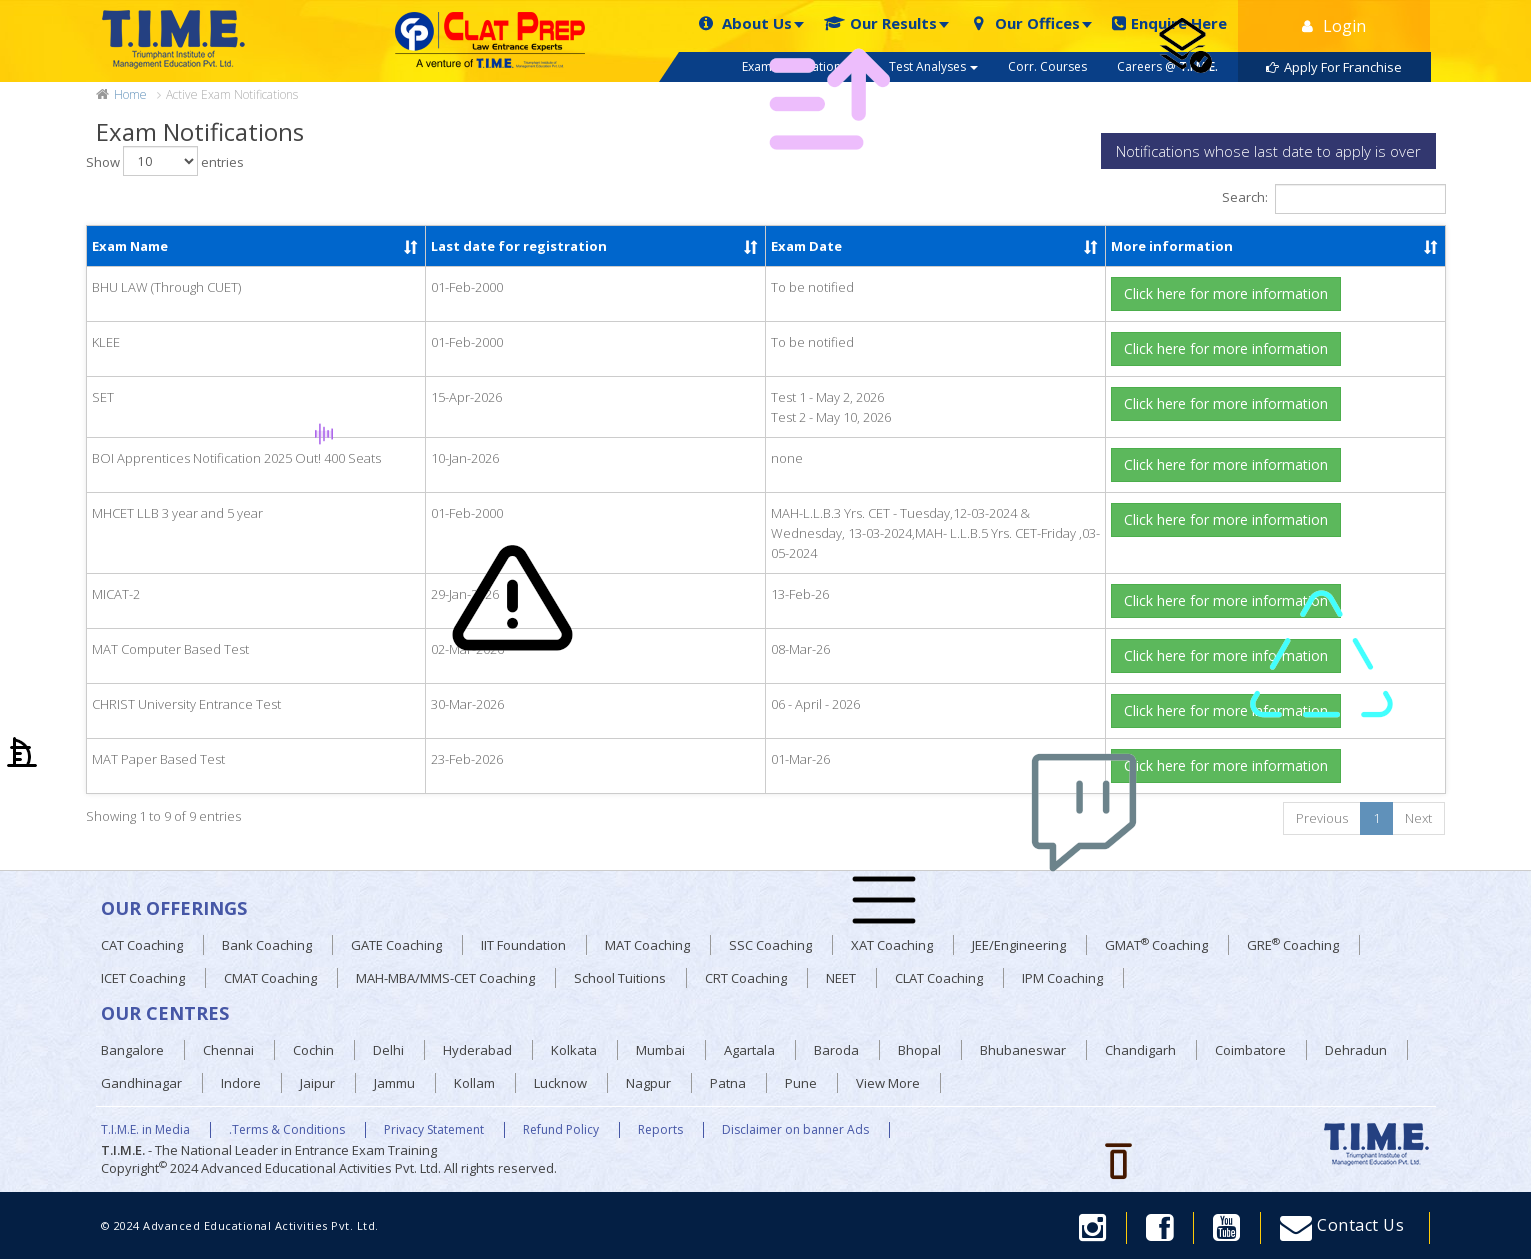 The width and height of the screenshot is (1531, 1259). Describe the element at coordinates (884, 900) in the screenshot. I see `open navigation menu` at that location.